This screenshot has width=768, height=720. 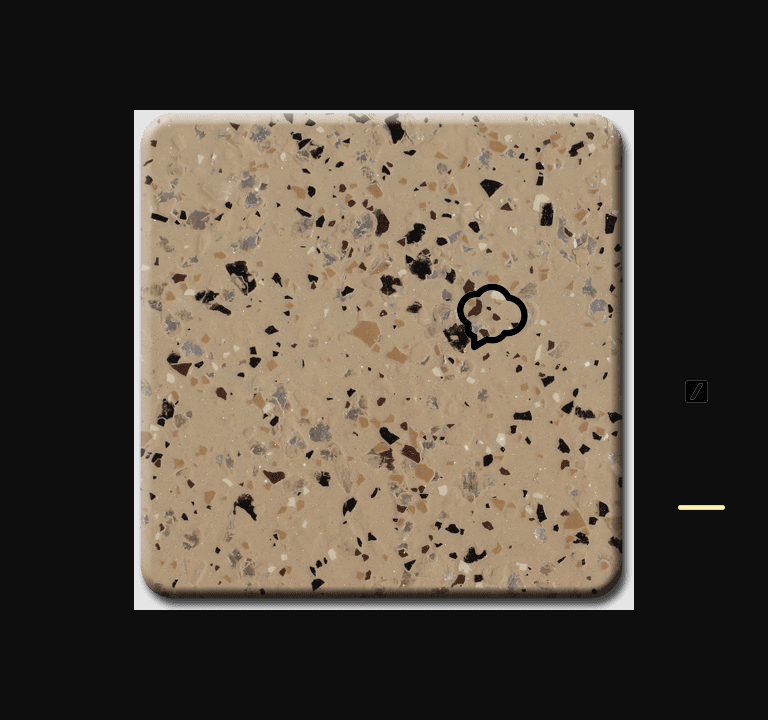 What do you see at coordinates (701, 507) in the screenshot?
I see `remove an item from a list` at bounding box center [701, 507].